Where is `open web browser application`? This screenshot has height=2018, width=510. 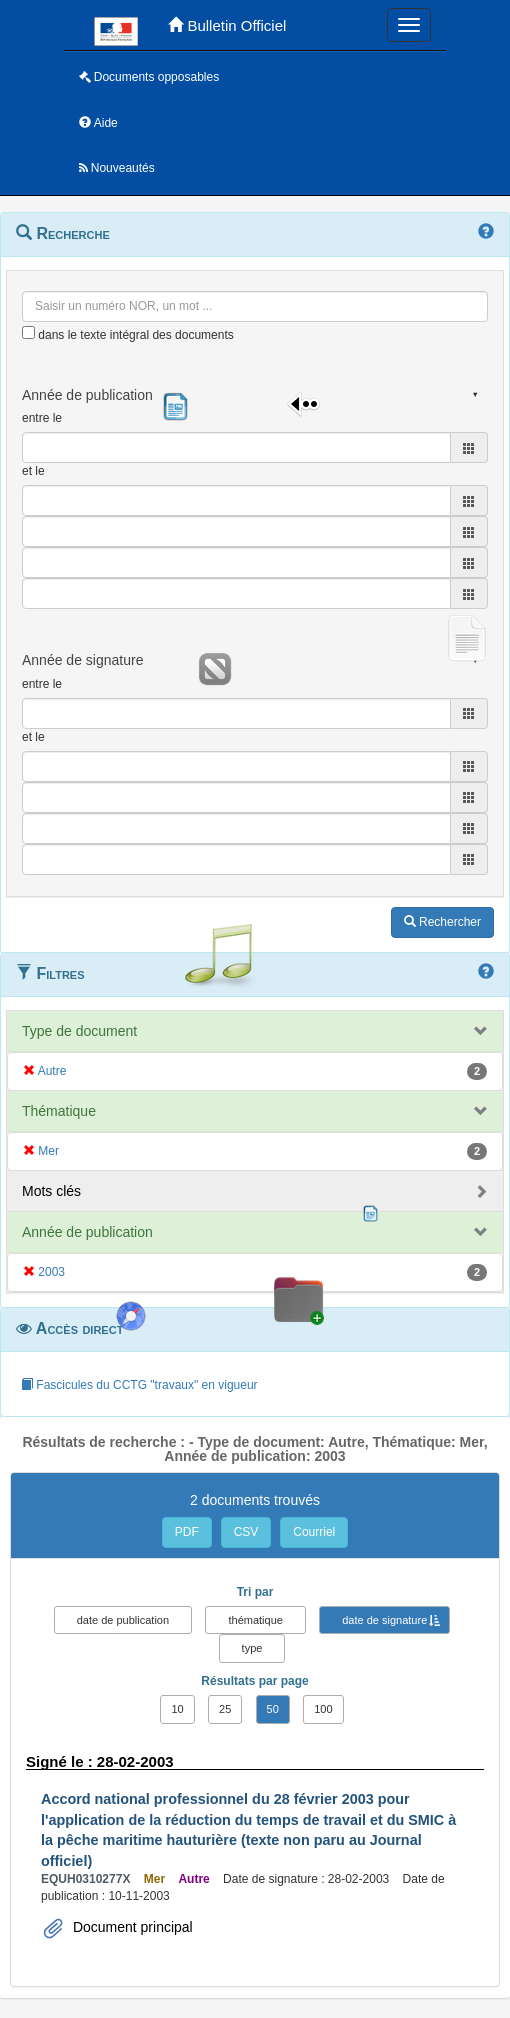
open web browser application is located at coordinates (131, 1316).